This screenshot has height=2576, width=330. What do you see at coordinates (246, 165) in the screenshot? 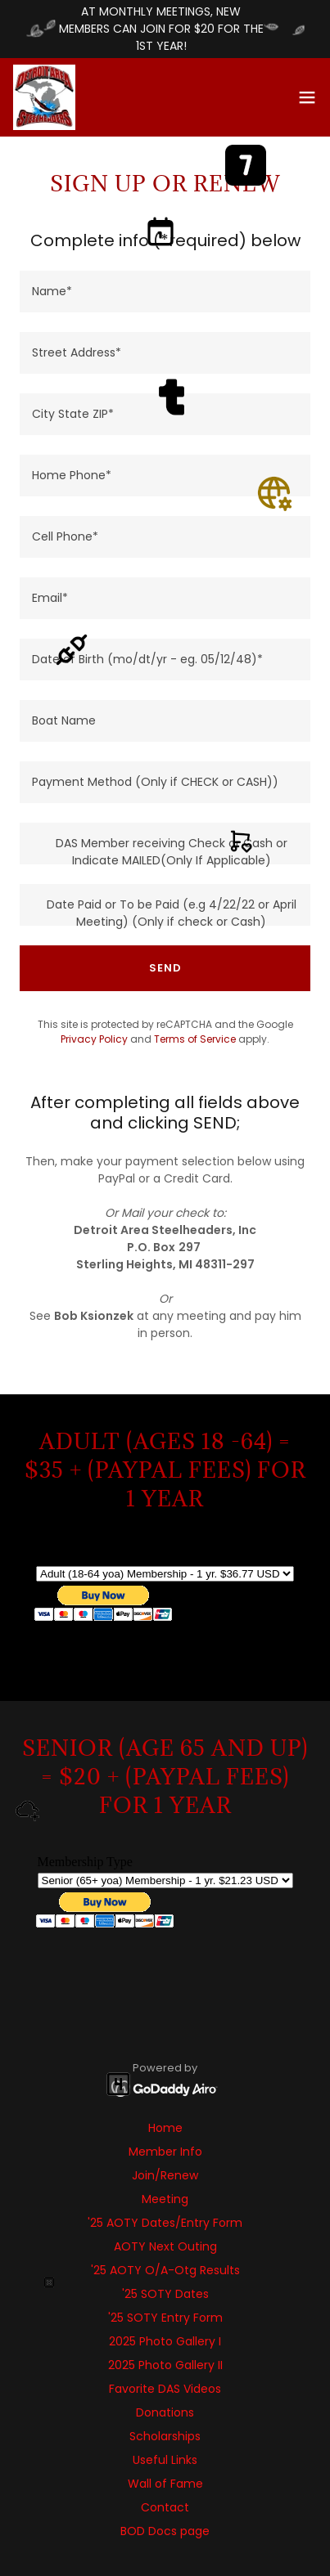
I see `select or navigate to item number 7` at bounding box center [246, 165].